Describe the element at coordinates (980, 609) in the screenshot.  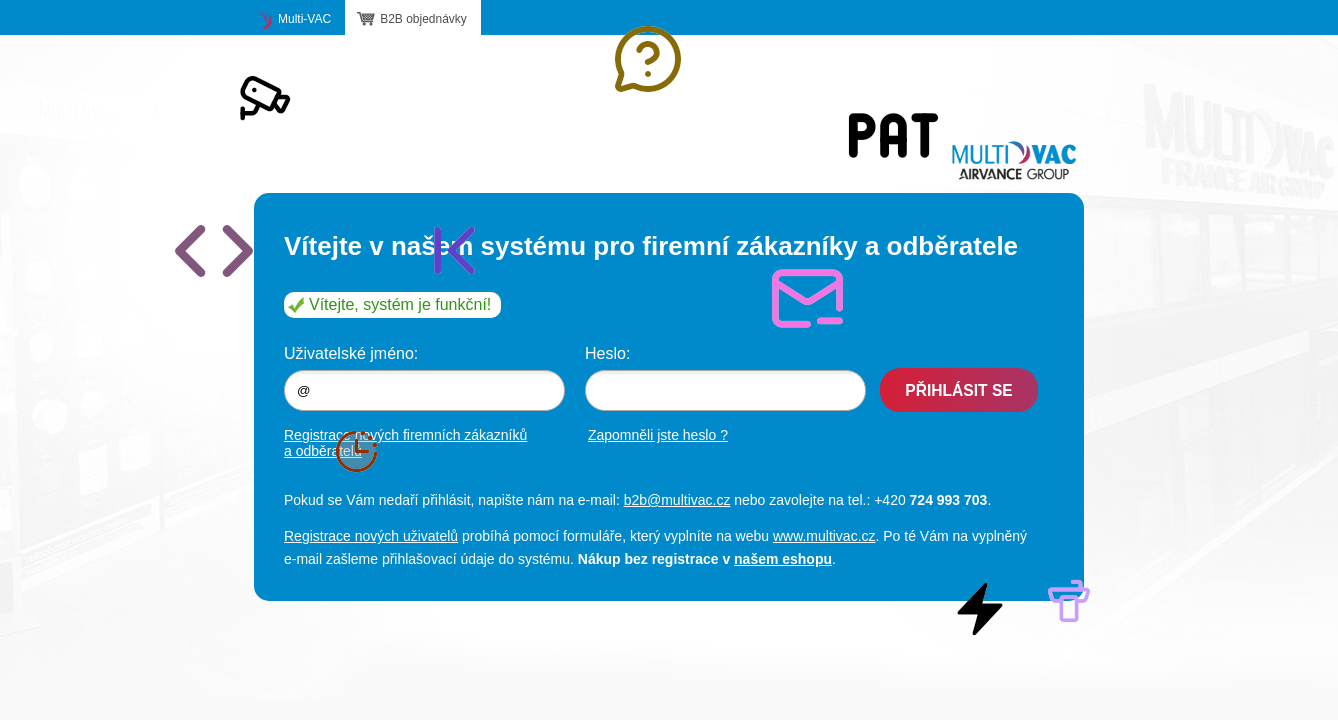
I see `indicates flash or lightning mode is enabled` at that location.